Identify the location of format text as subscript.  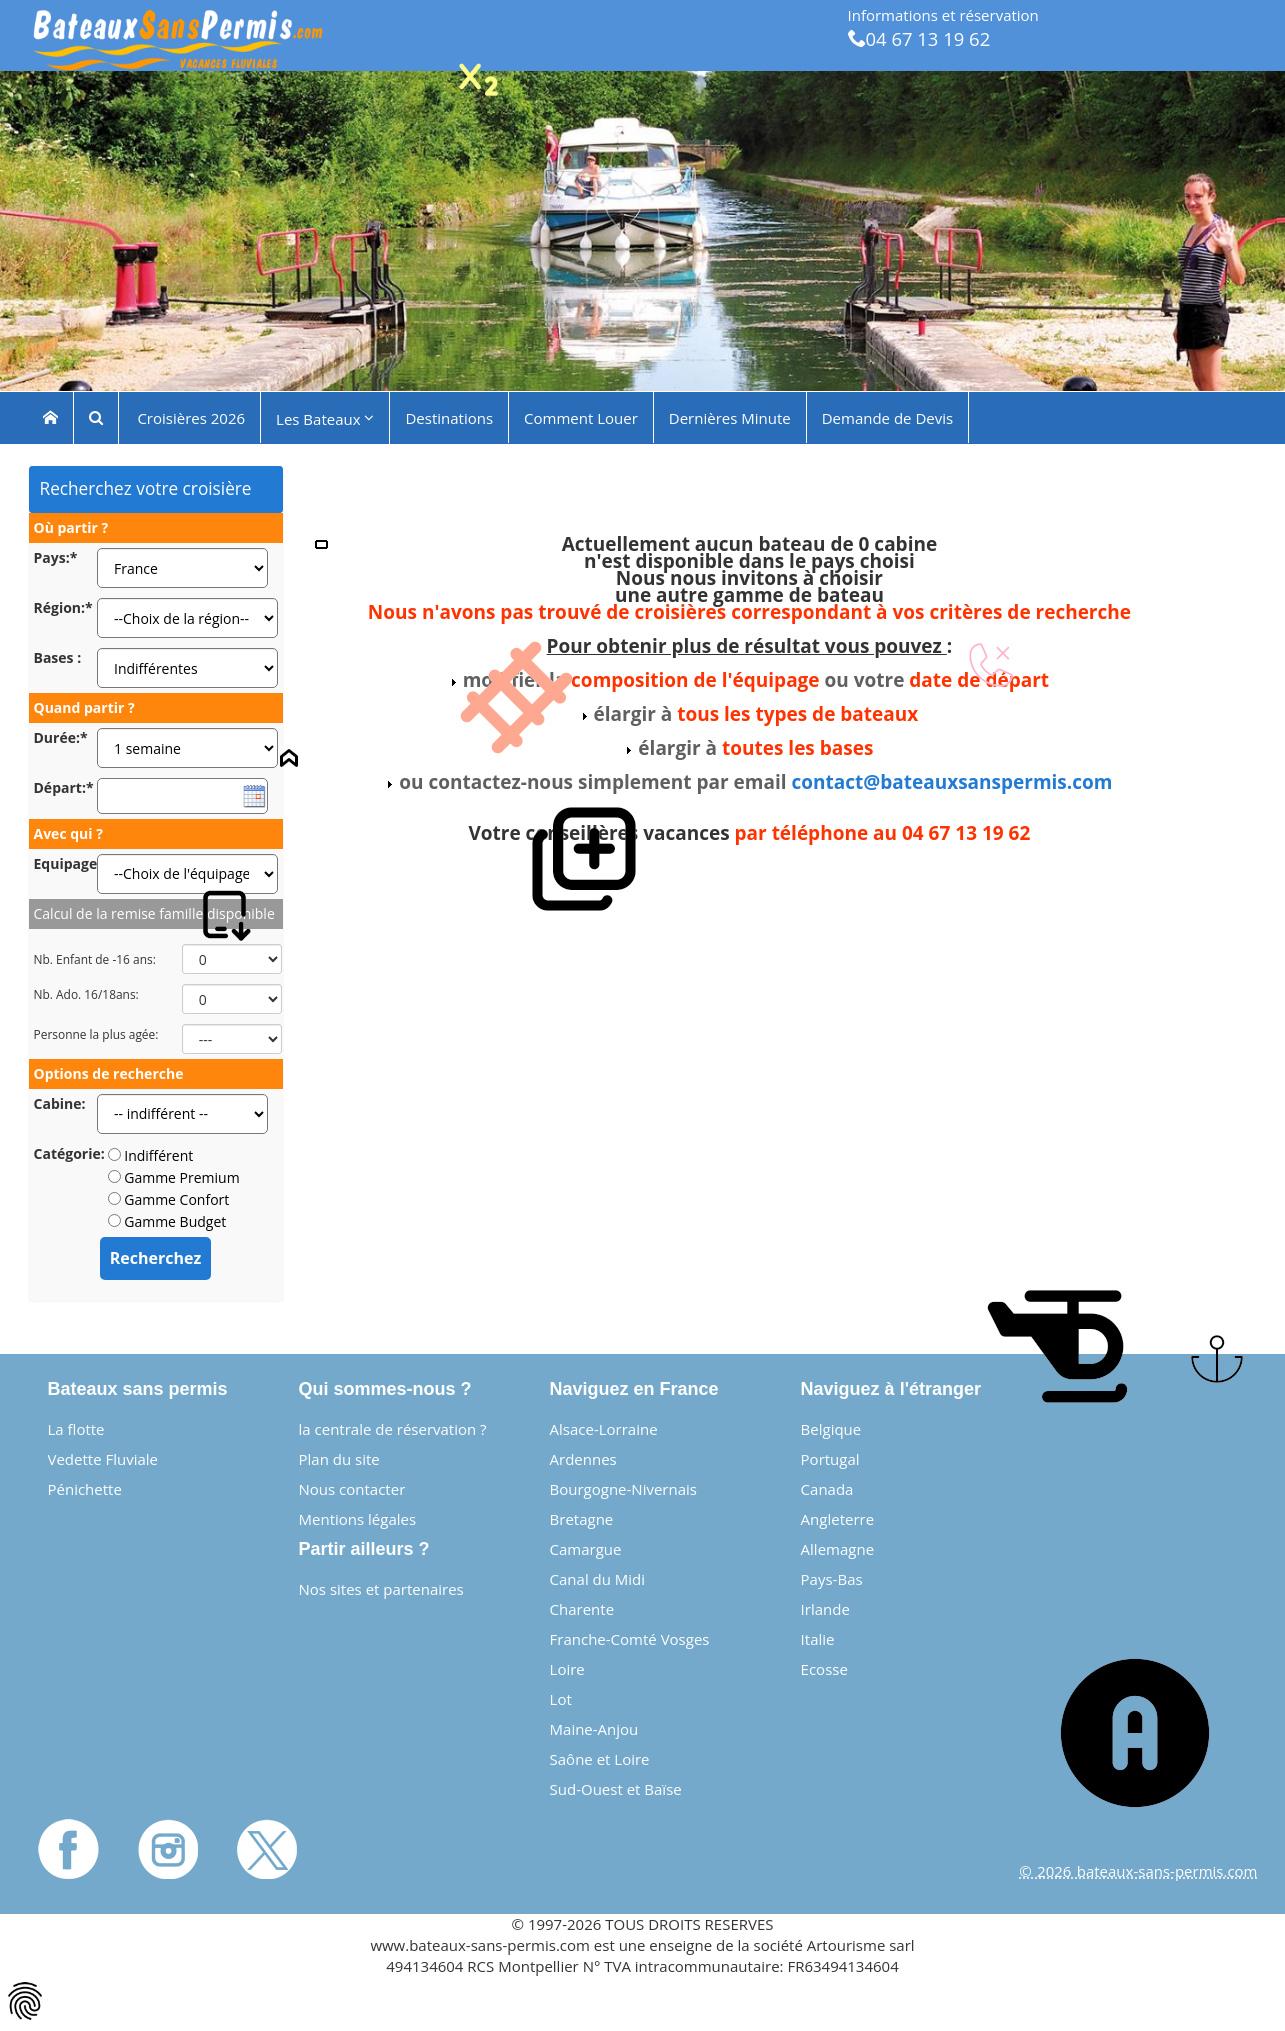
(476, 76).